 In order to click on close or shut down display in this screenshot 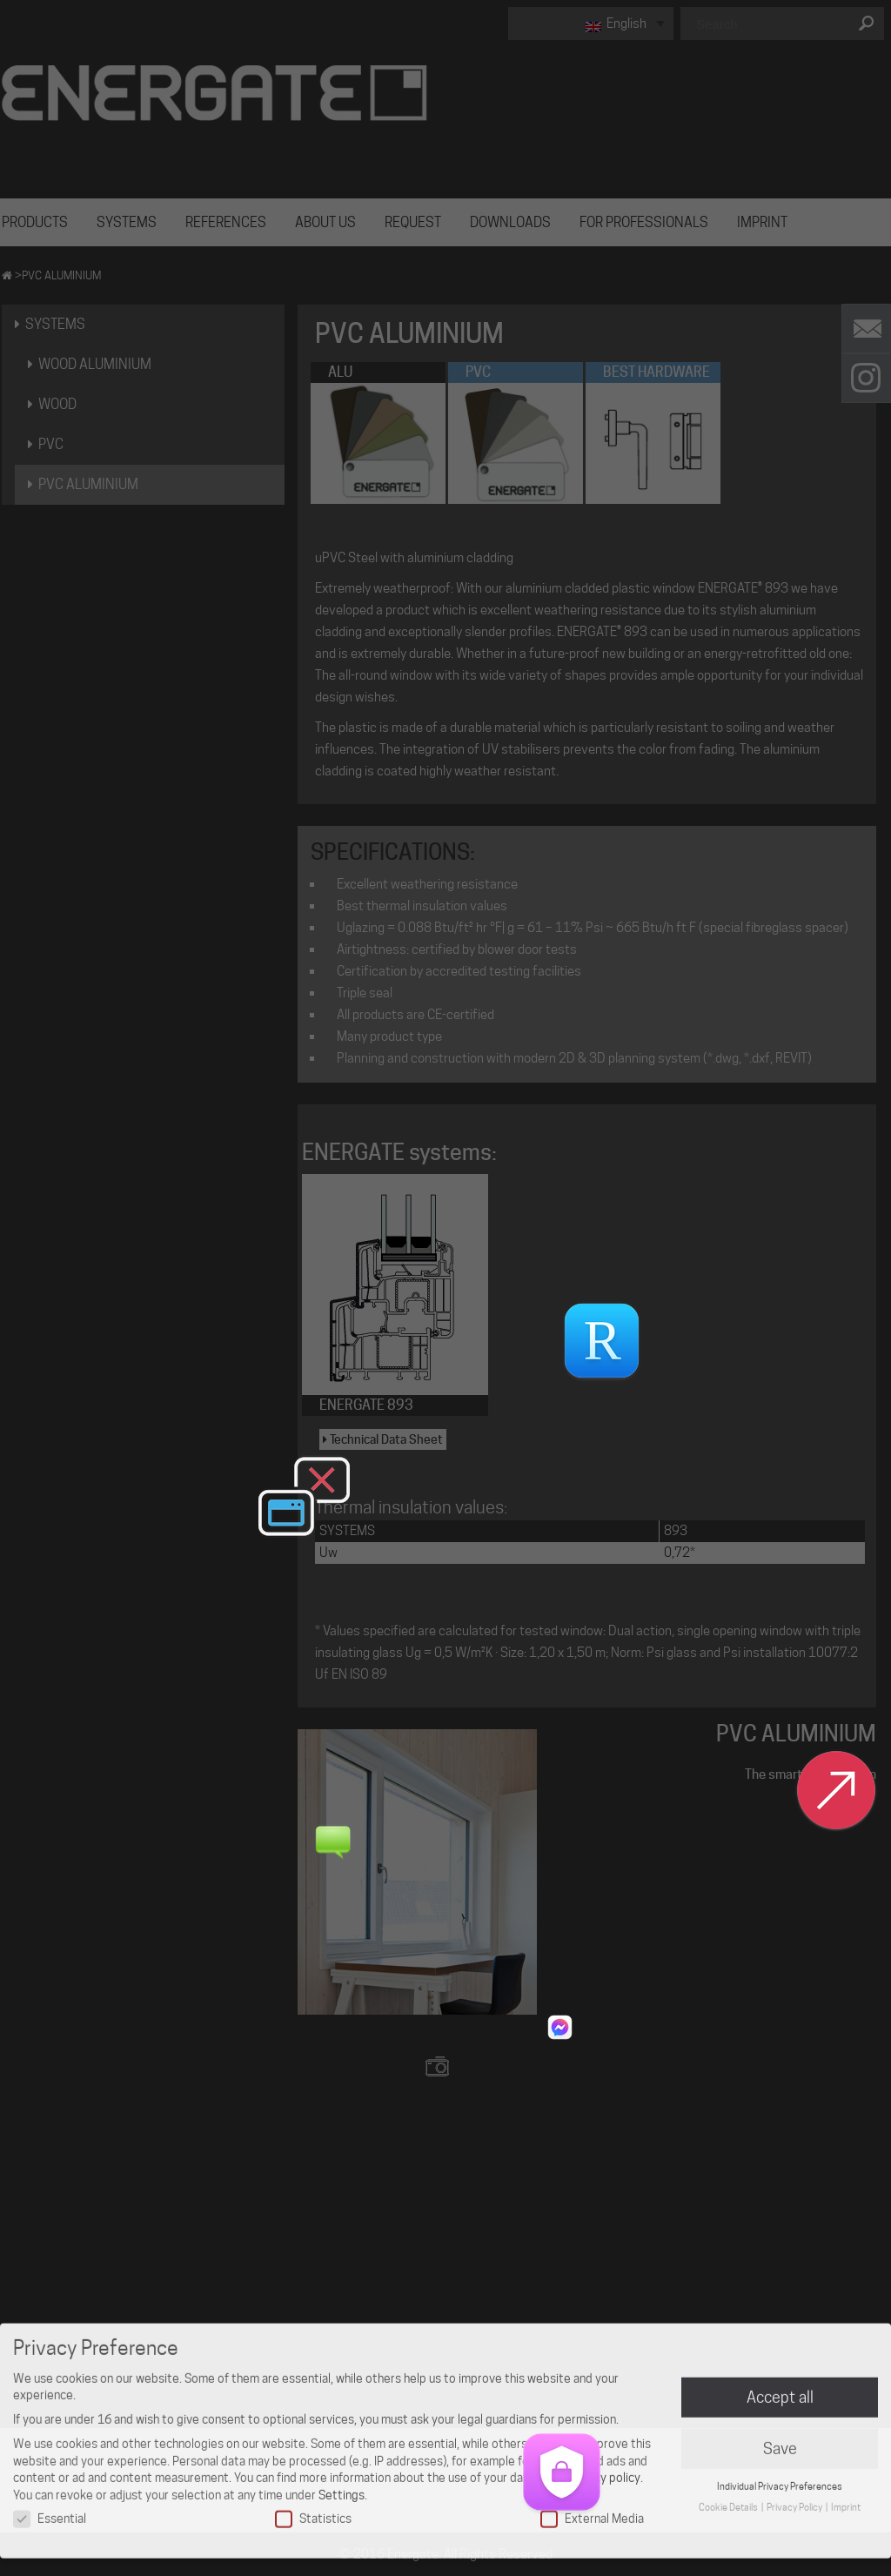, I will do `click(304, 1496)`.